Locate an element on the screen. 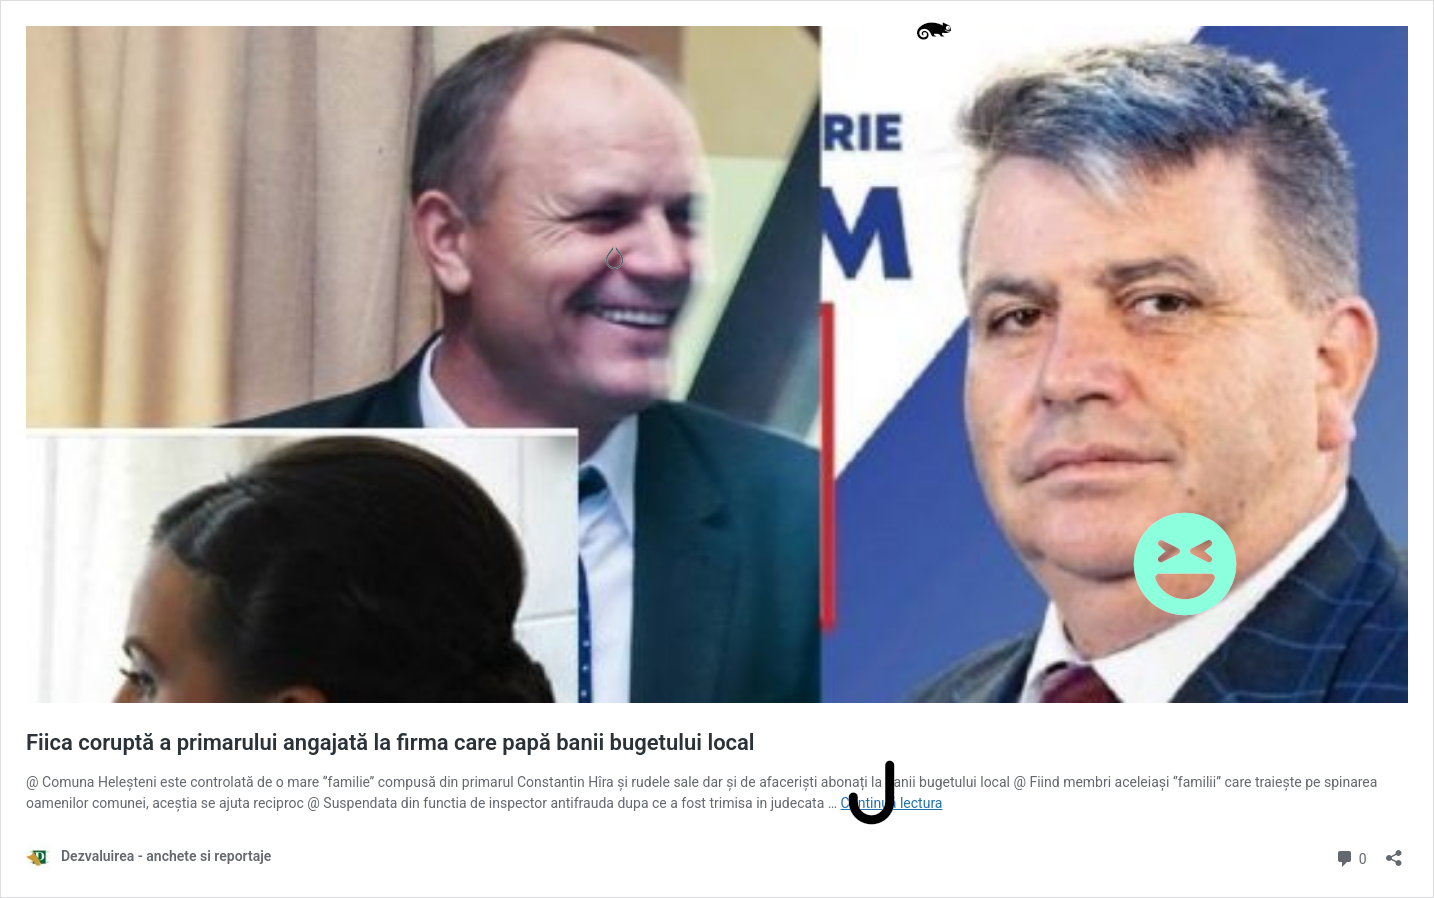 Image resolution: width=1434 pixels, height=898 pixels. hyprland window manager logo is located at coordinates (614, 257).